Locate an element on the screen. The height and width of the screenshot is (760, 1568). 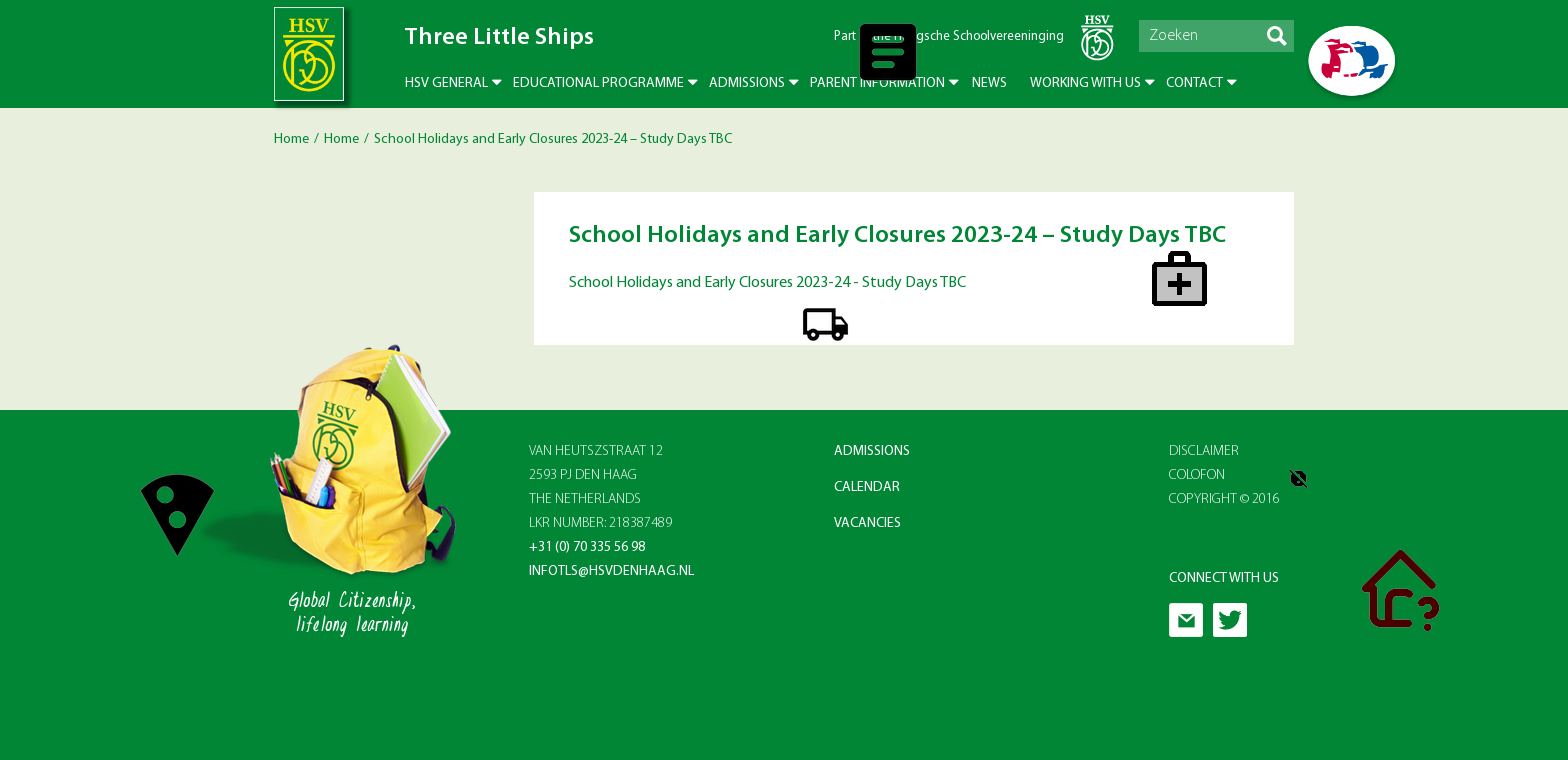
track your delivery status is located at coordinates (825, 324).